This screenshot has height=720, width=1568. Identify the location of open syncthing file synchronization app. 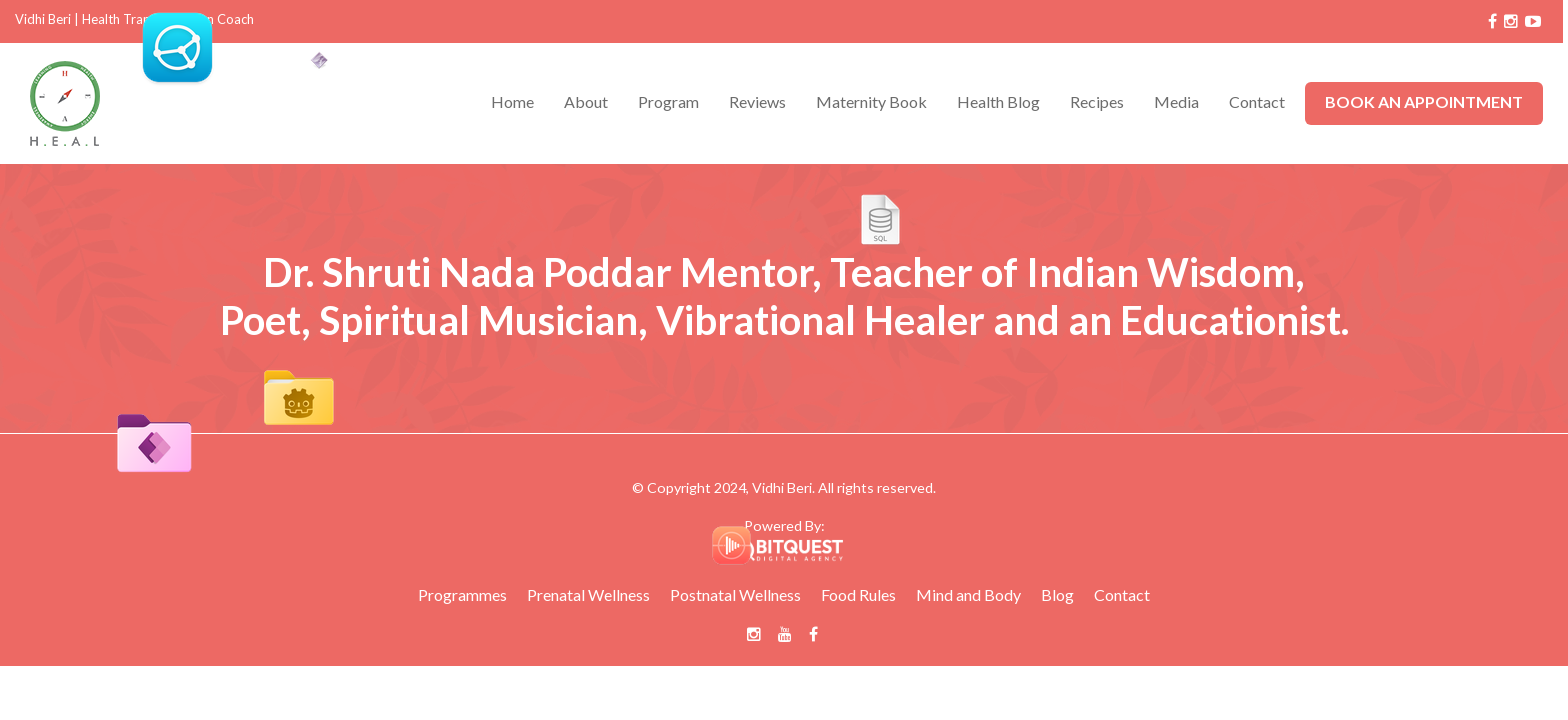
(177, 47).